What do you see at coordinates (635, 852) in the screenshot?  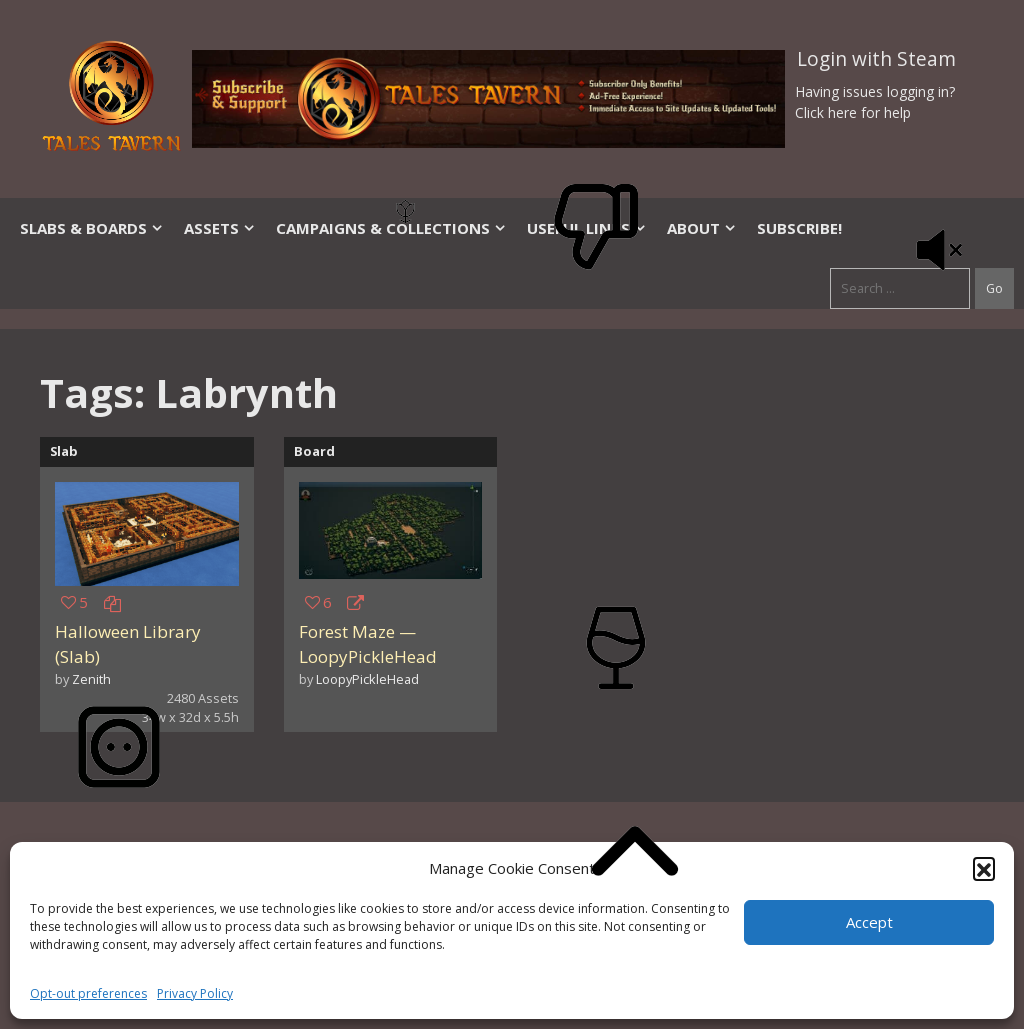 I see `collapse an expanded section` at bounding box center [635, 852].